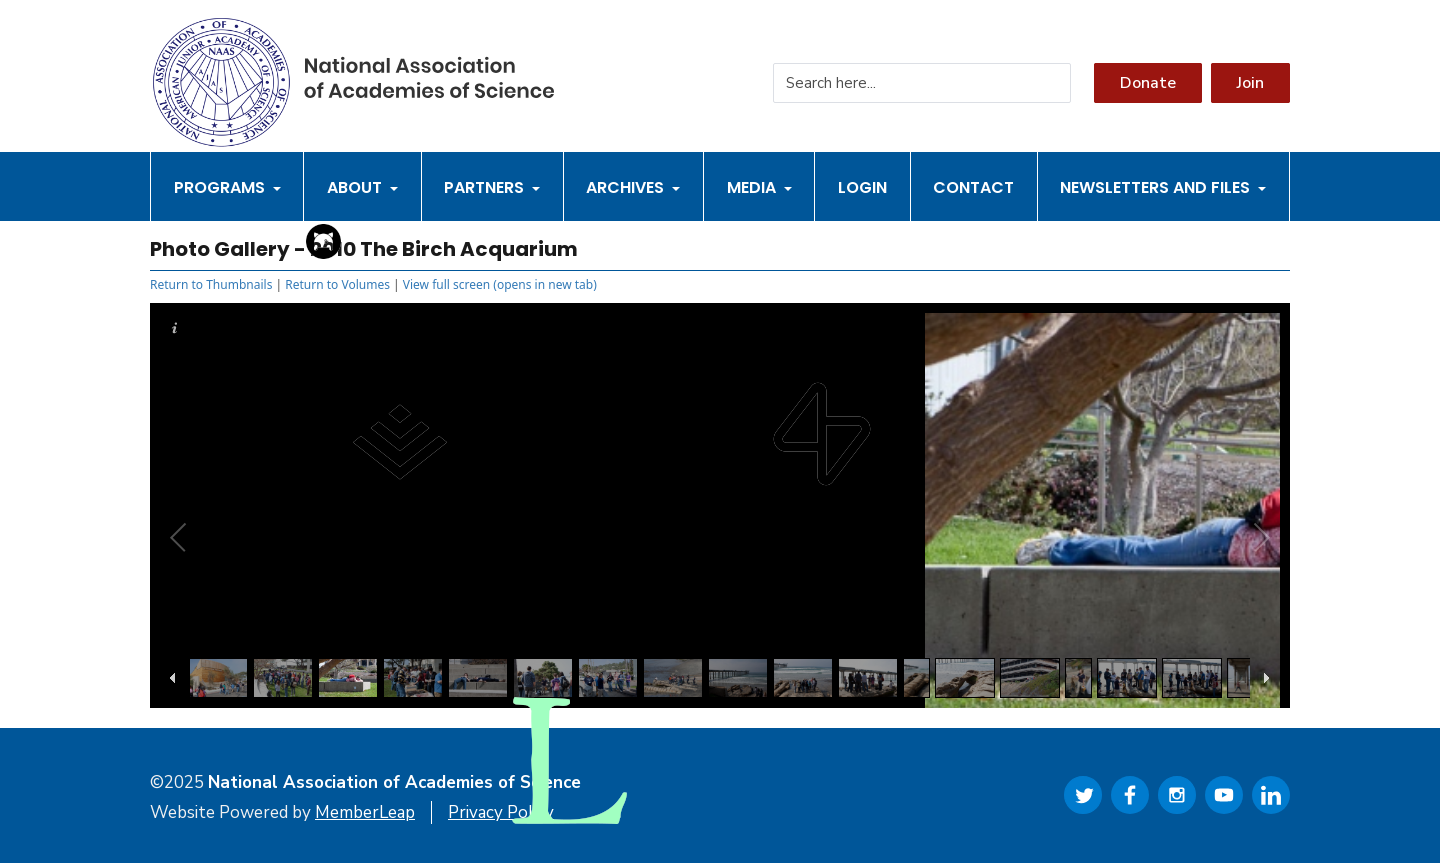  Describe the element at coordinates (323, 241) in the screenshot. I see `visit porkbun domain registrar website` at that location.